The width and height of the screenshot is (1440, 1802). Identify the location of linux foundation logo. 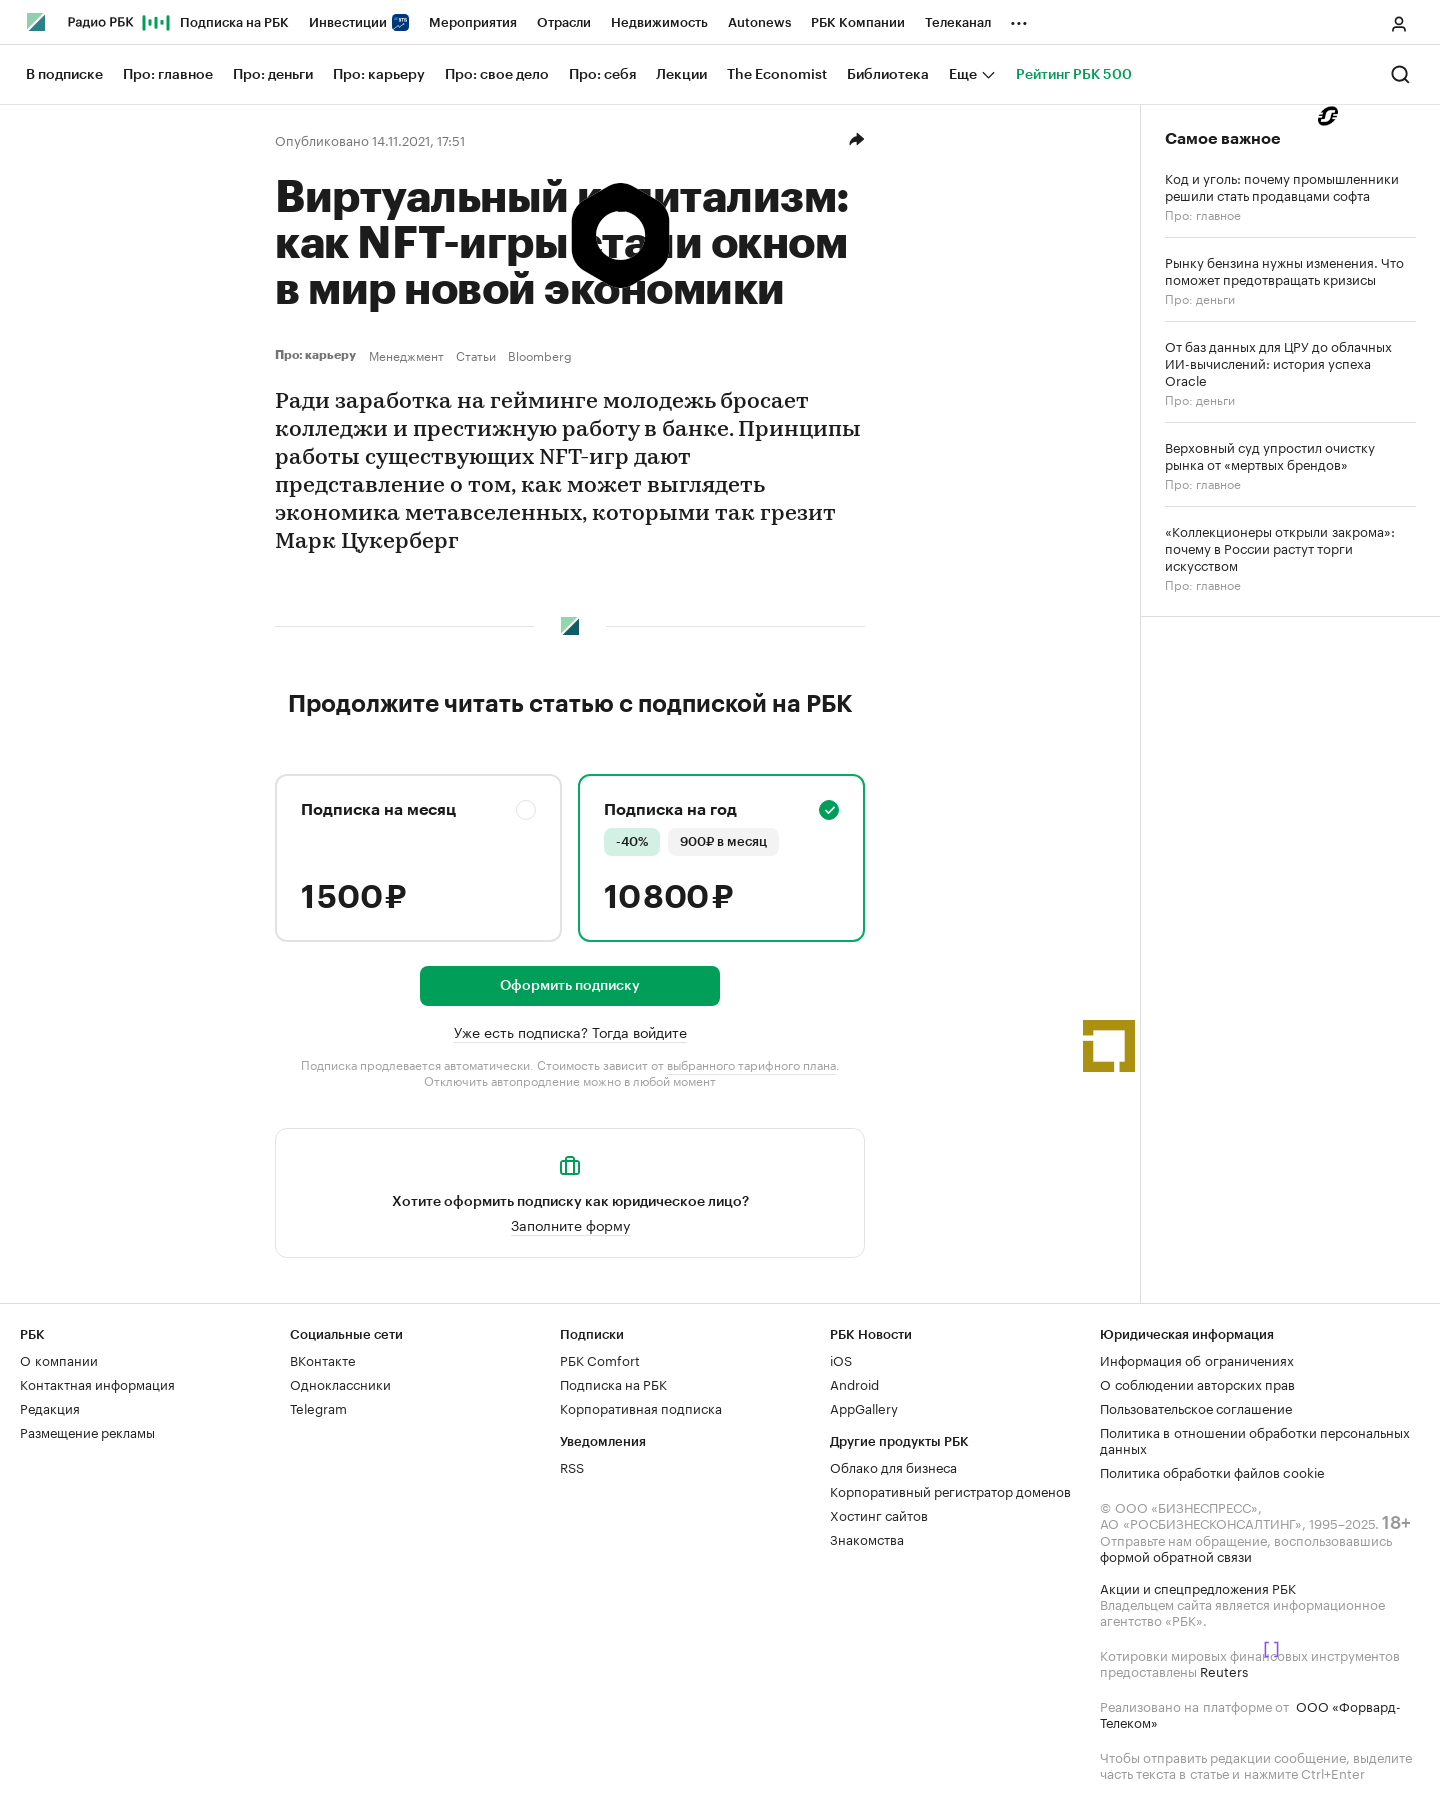
(1109, 1046).